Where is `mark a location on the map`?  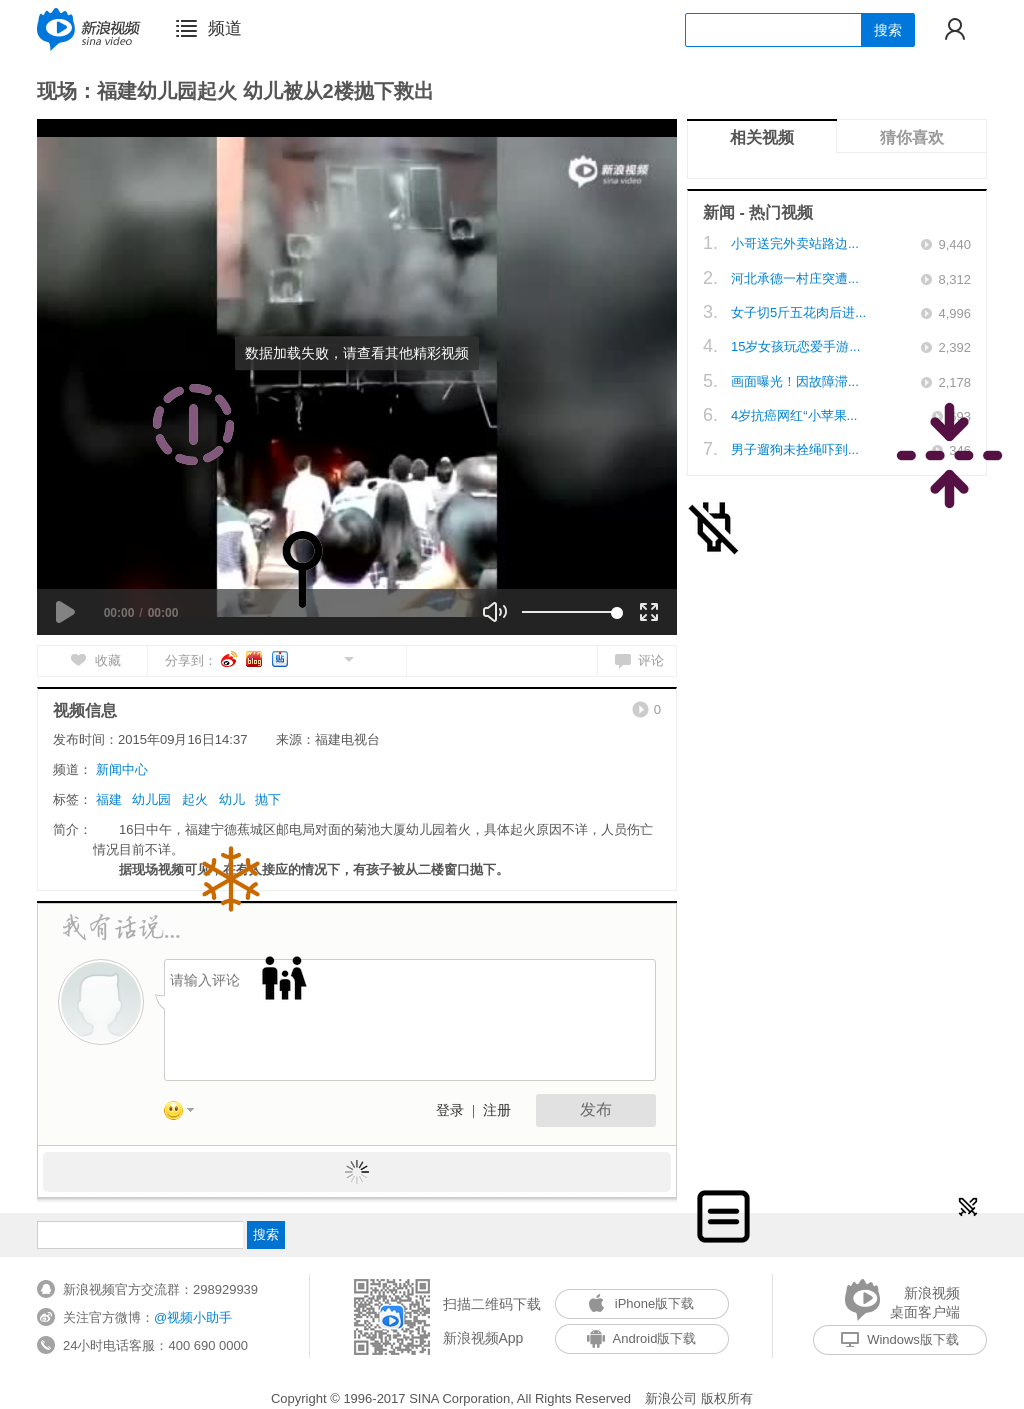 mark a location on the map is located at coordinates (302, 569).